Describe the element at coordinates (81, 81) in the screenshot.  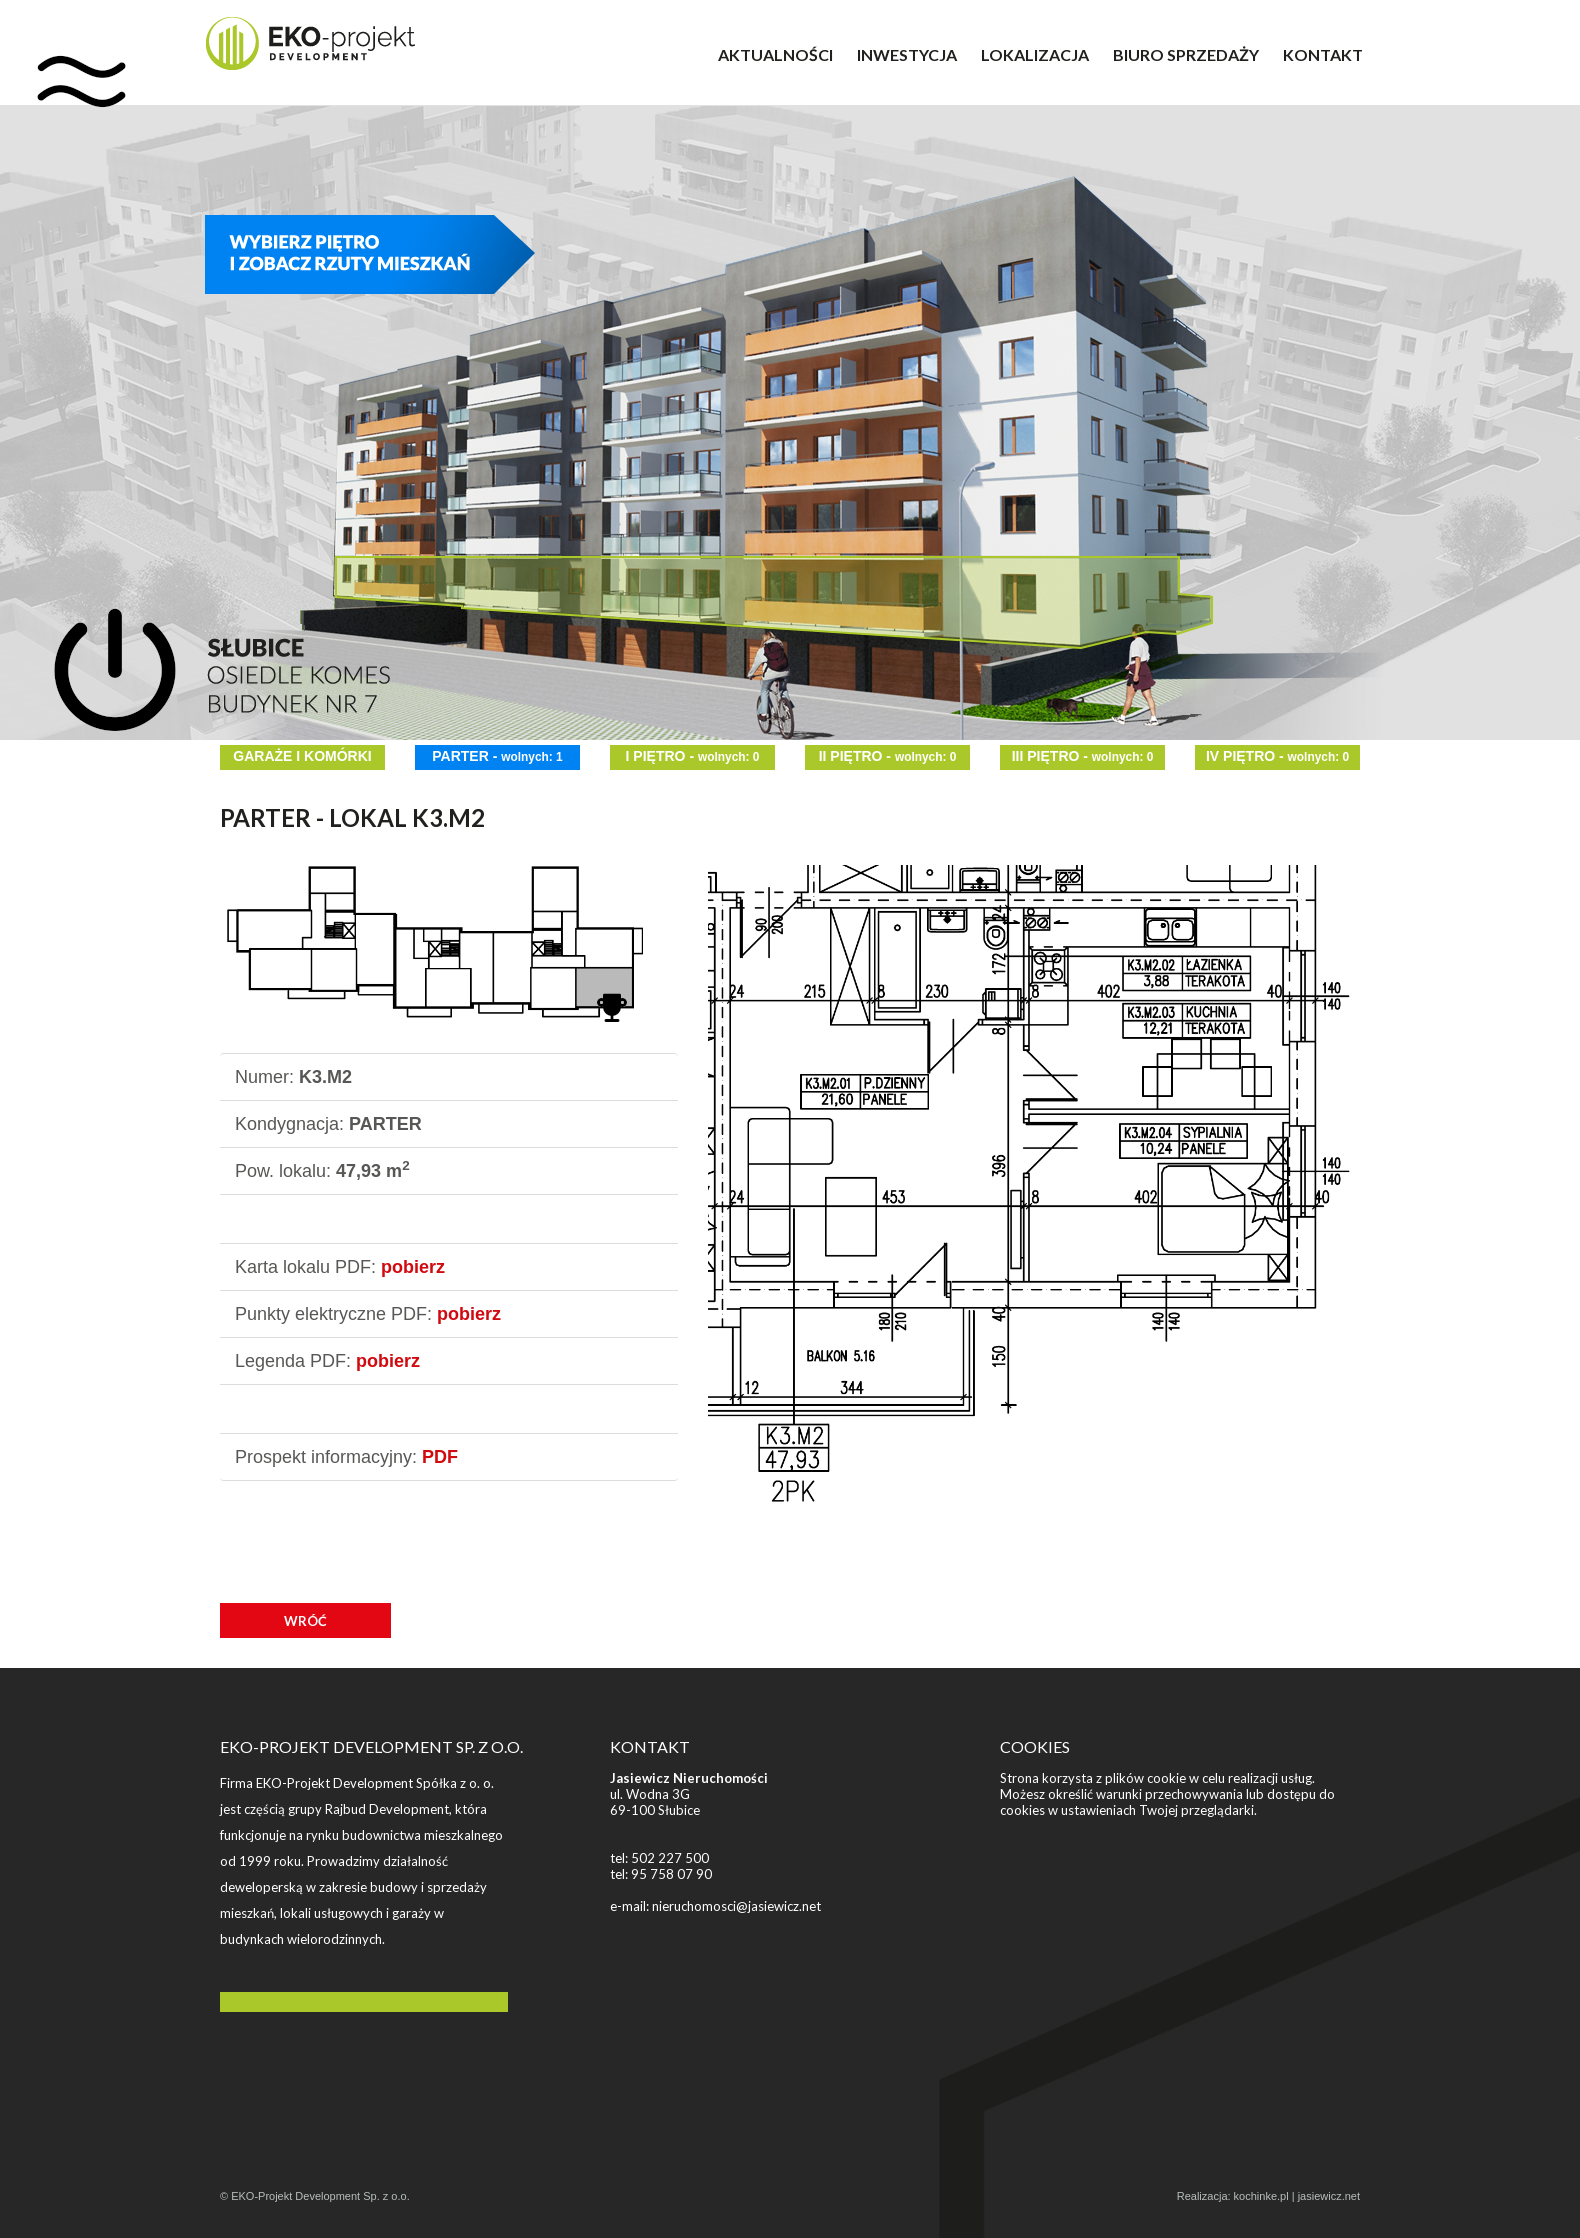
I see `indicates approximate or estimated value` at that location.